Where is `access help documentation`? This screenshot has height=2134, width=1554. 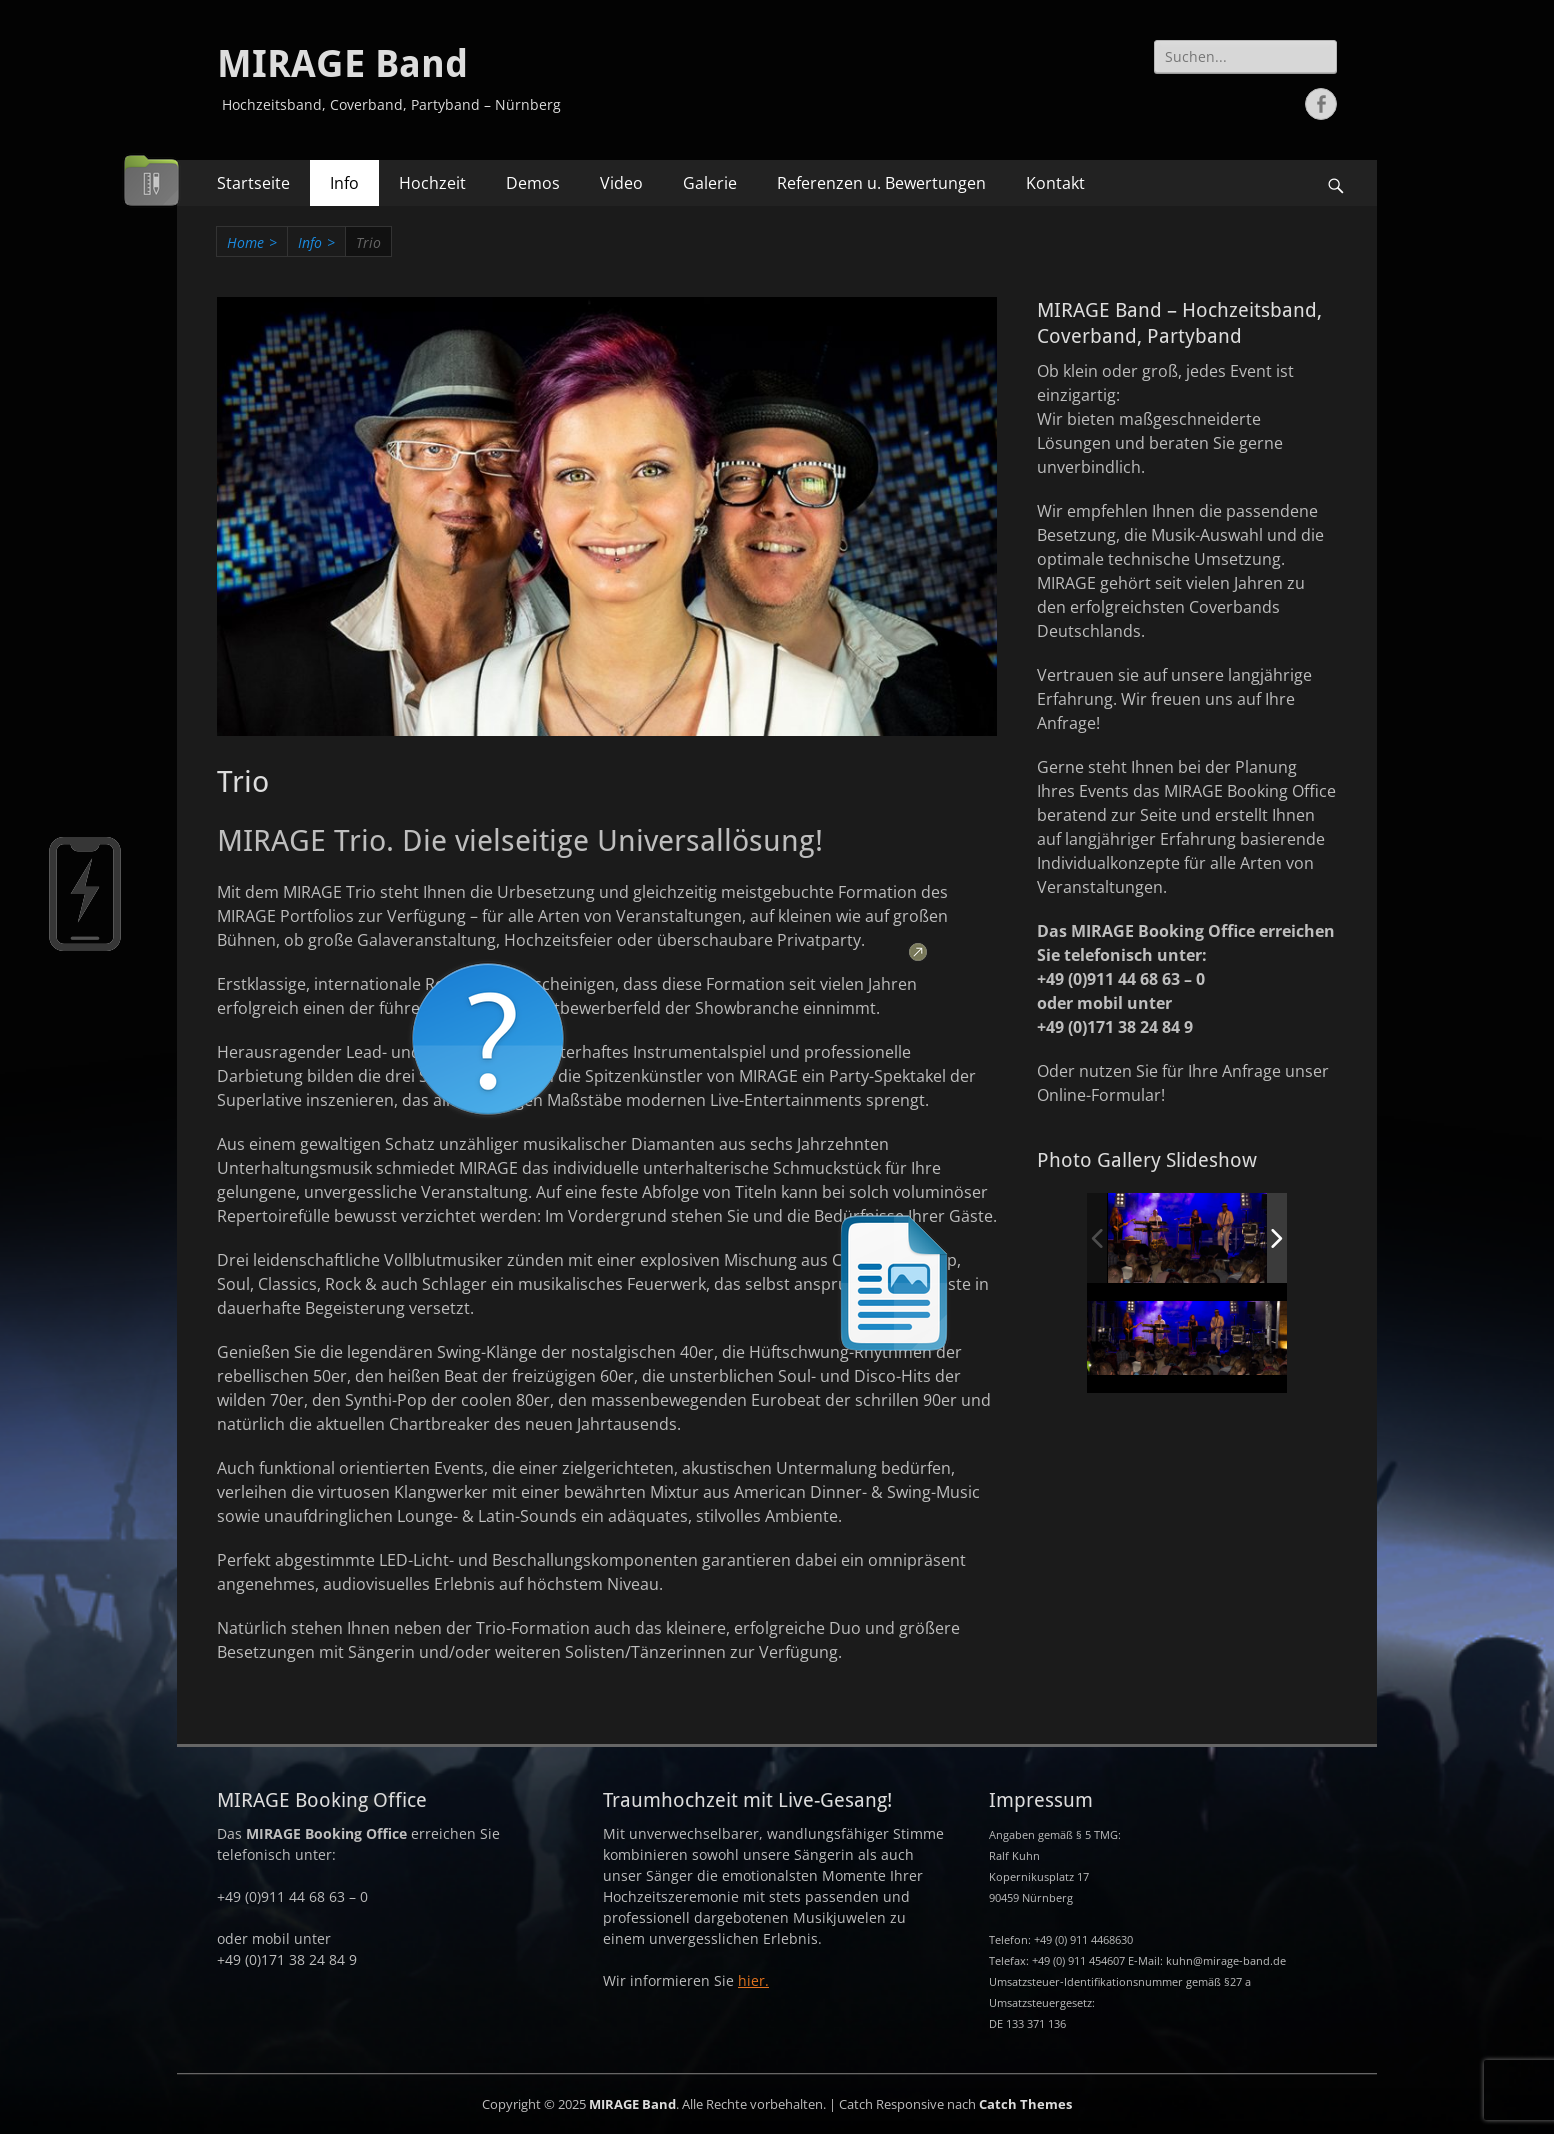 access help documentation is located at coordinates (488, 1039).